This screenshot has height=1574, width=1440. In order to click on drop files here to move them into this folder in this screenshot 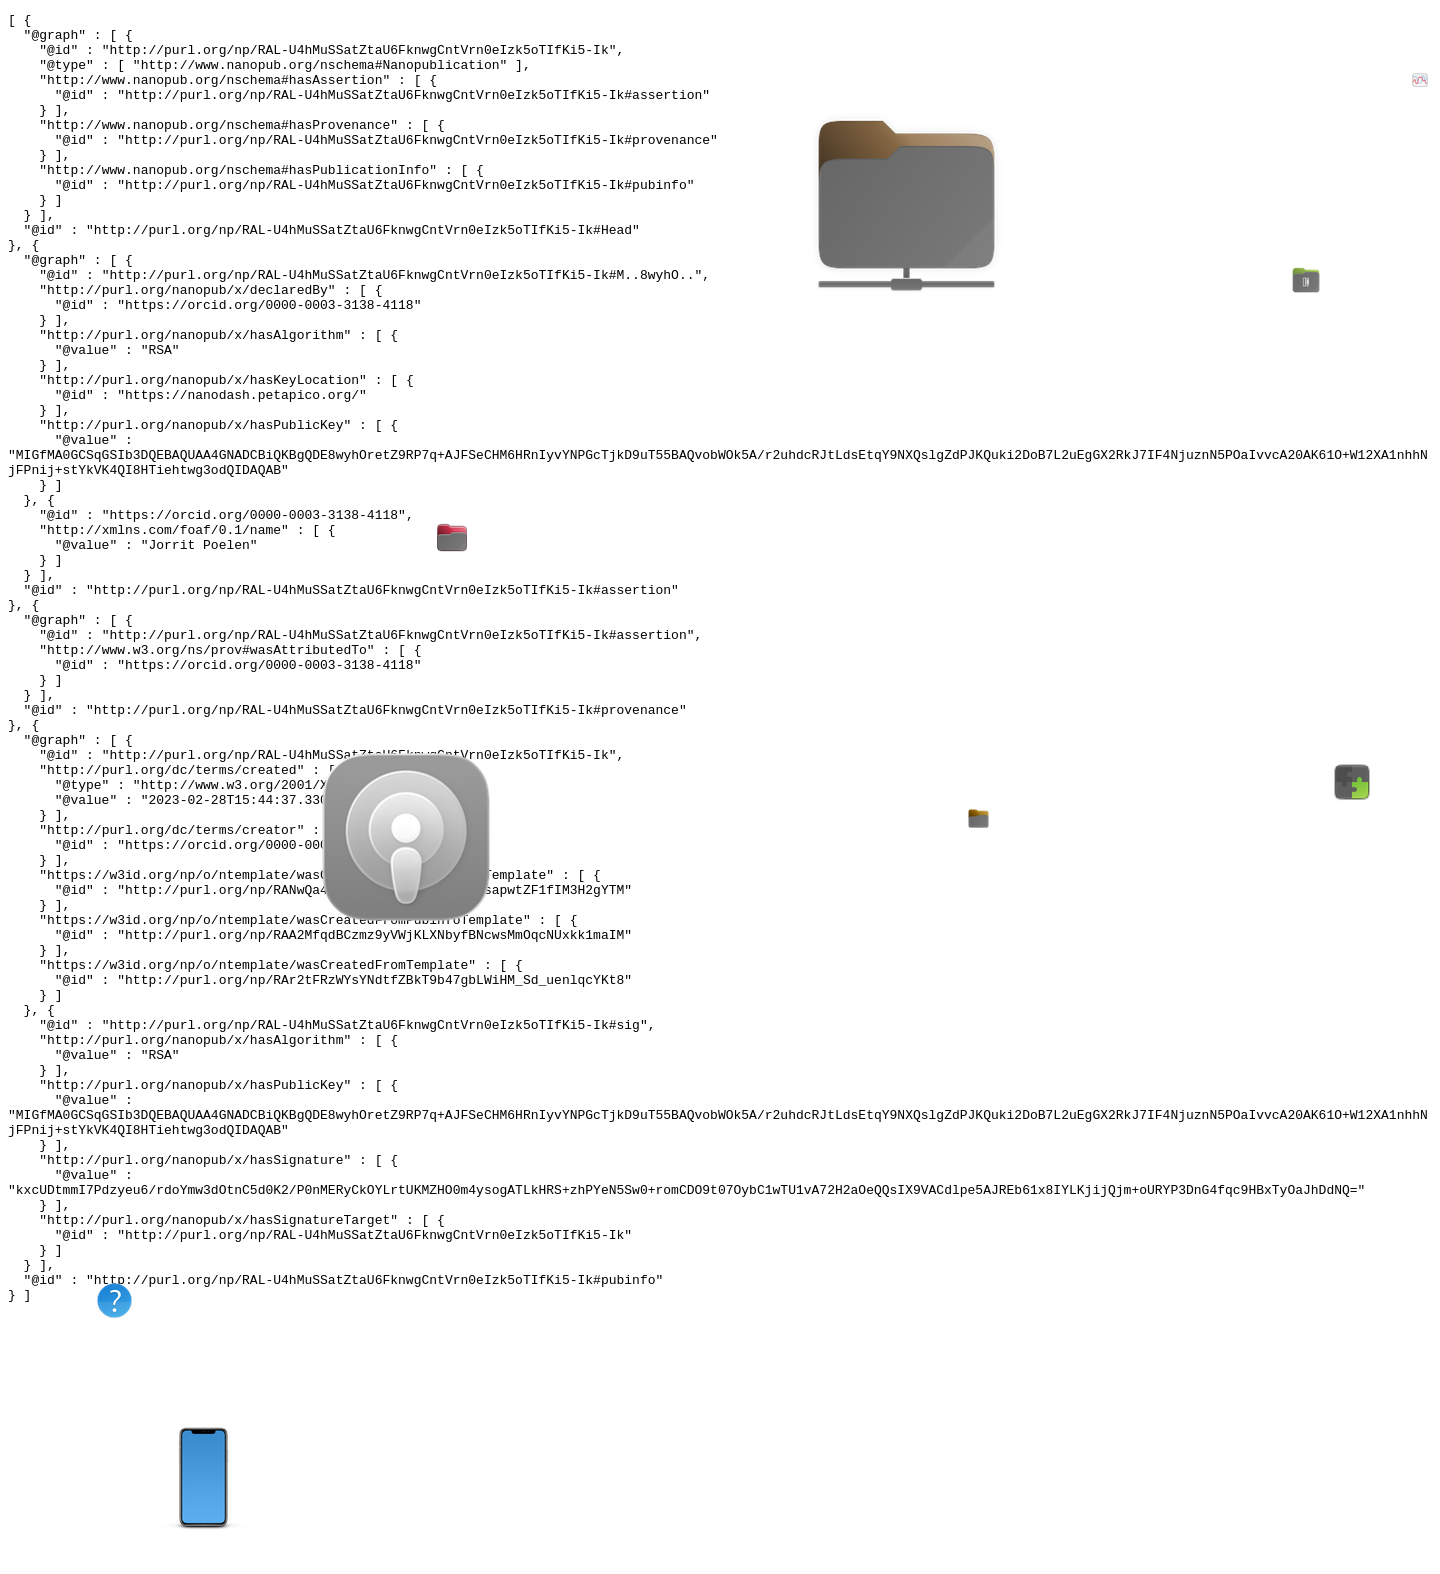, I will do `click(452, 537)`.